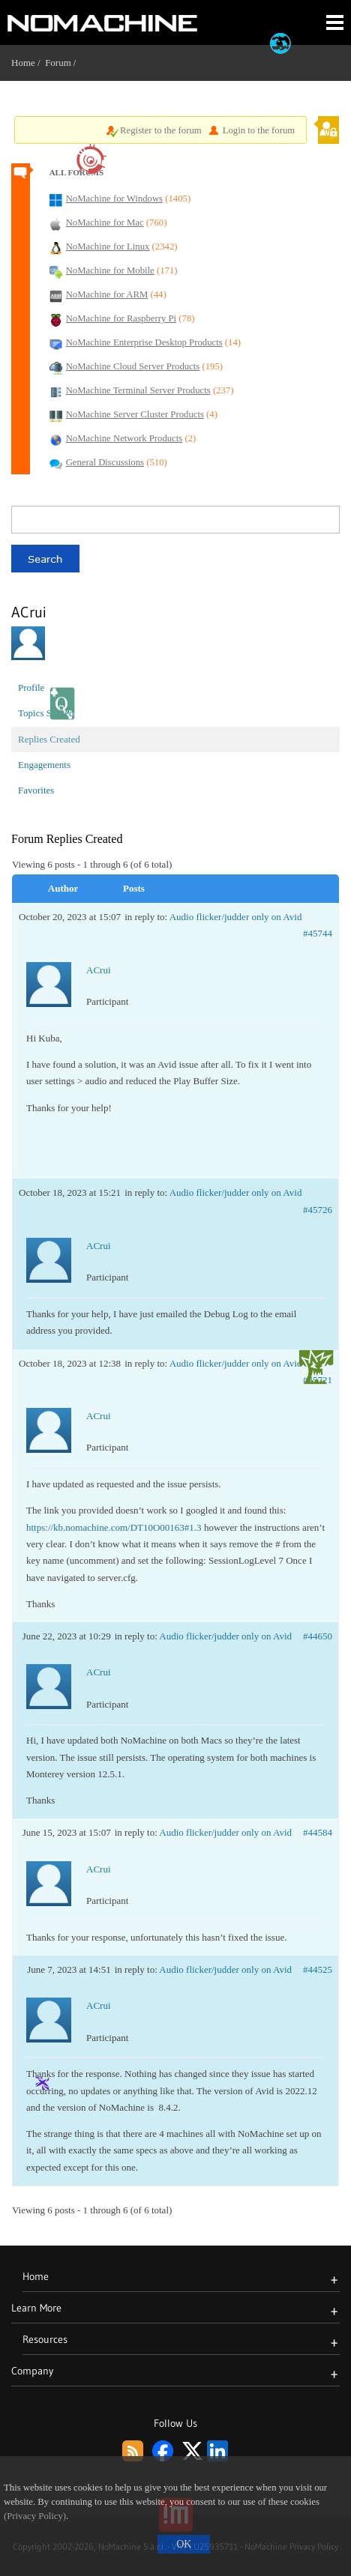 This screenshot has width=351, height=2576. Describe the element at coordinates (92, 159) in the screenshot. I see `access microscope or magnification tools` at that location.